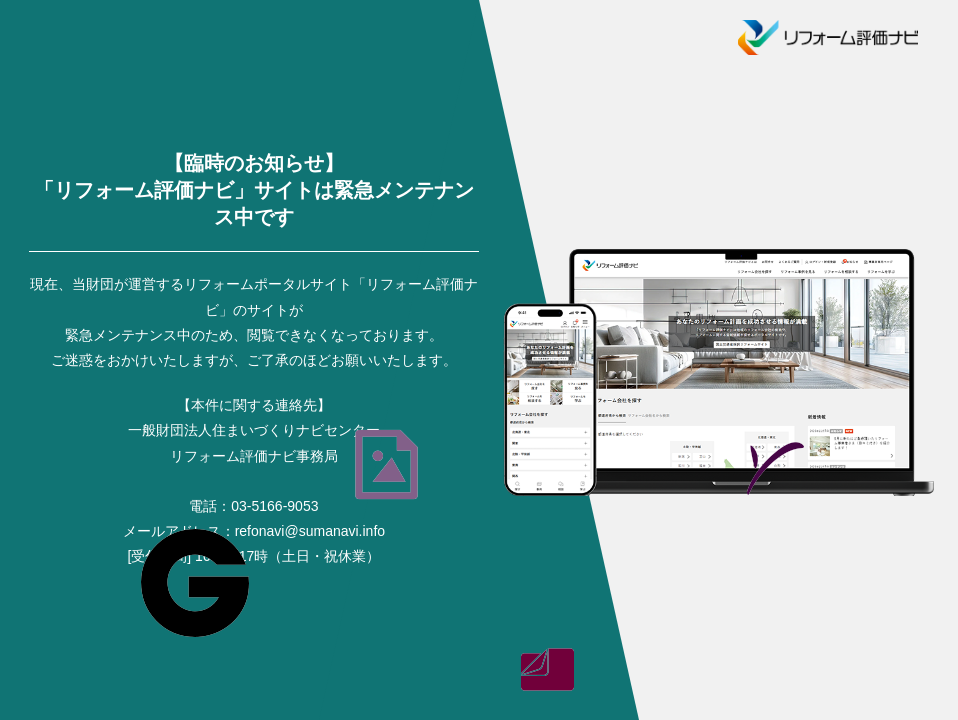 This screenshot has height=720, width=958. I want to click on payoneer payment service logo, so click(775, 468).